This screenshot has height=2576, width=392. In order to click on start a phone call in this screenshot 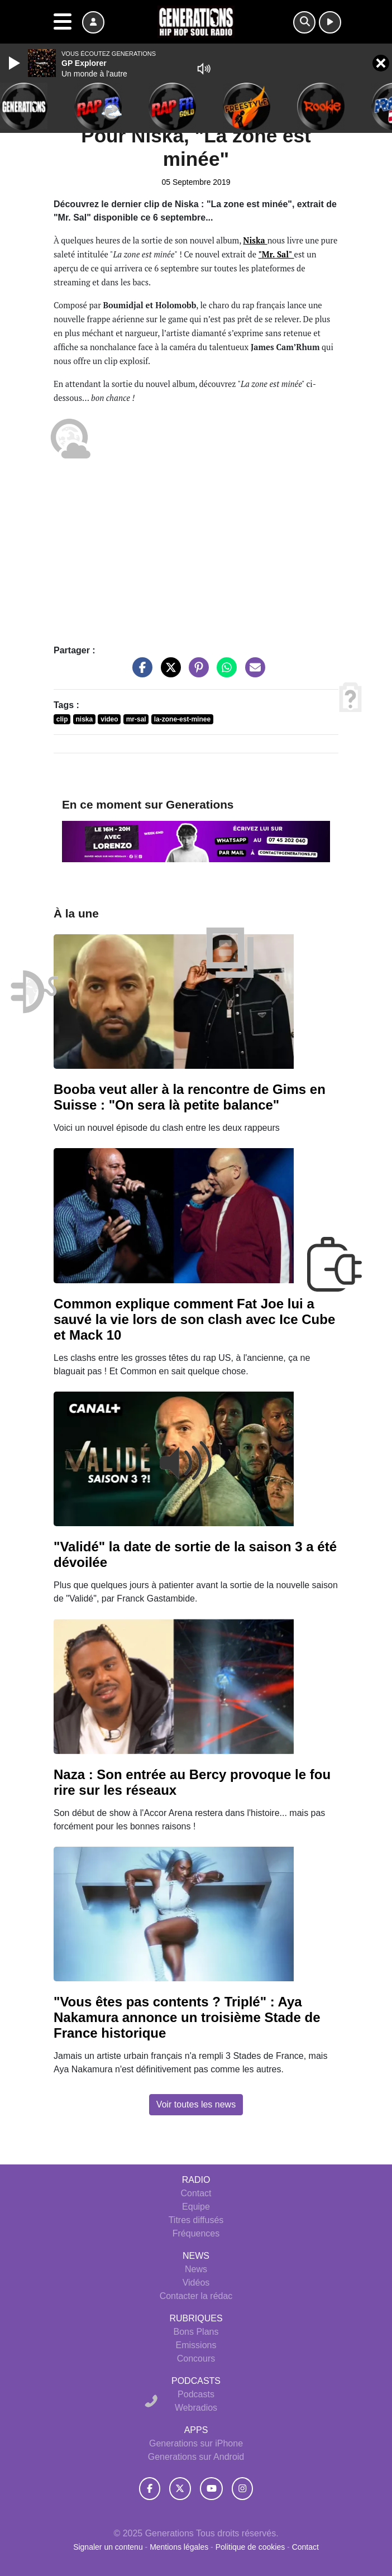, I will do `click(151, 2401)`.